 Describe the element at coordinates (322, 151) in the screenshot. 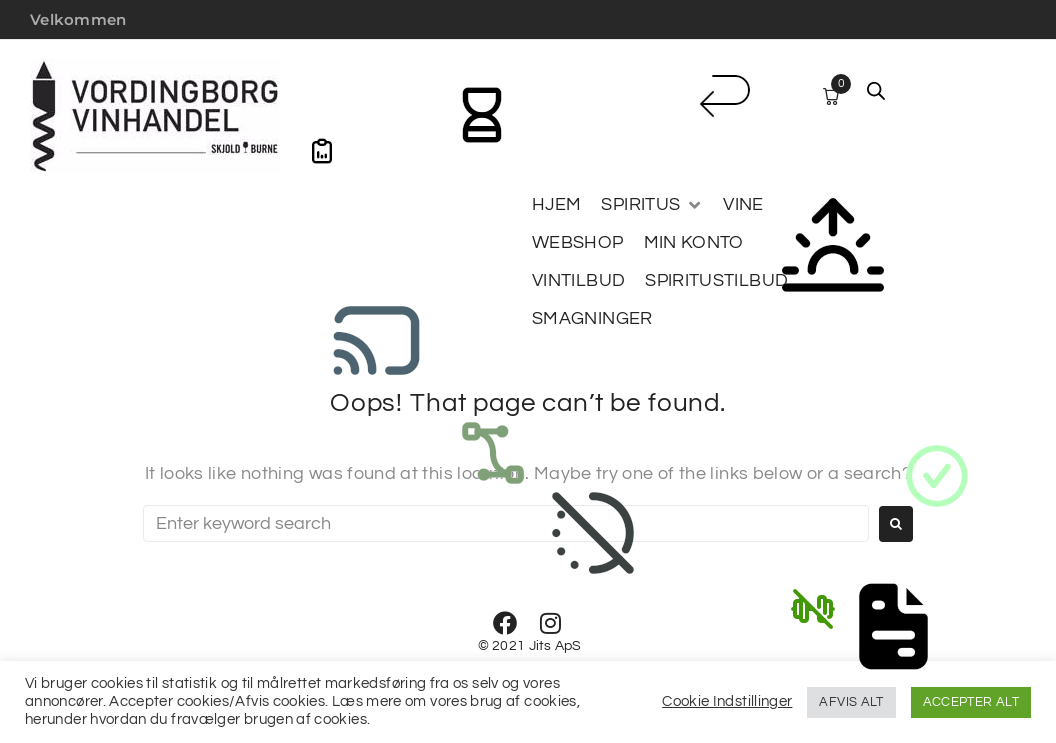

I see `view clipboard with data or statistics` at that location.